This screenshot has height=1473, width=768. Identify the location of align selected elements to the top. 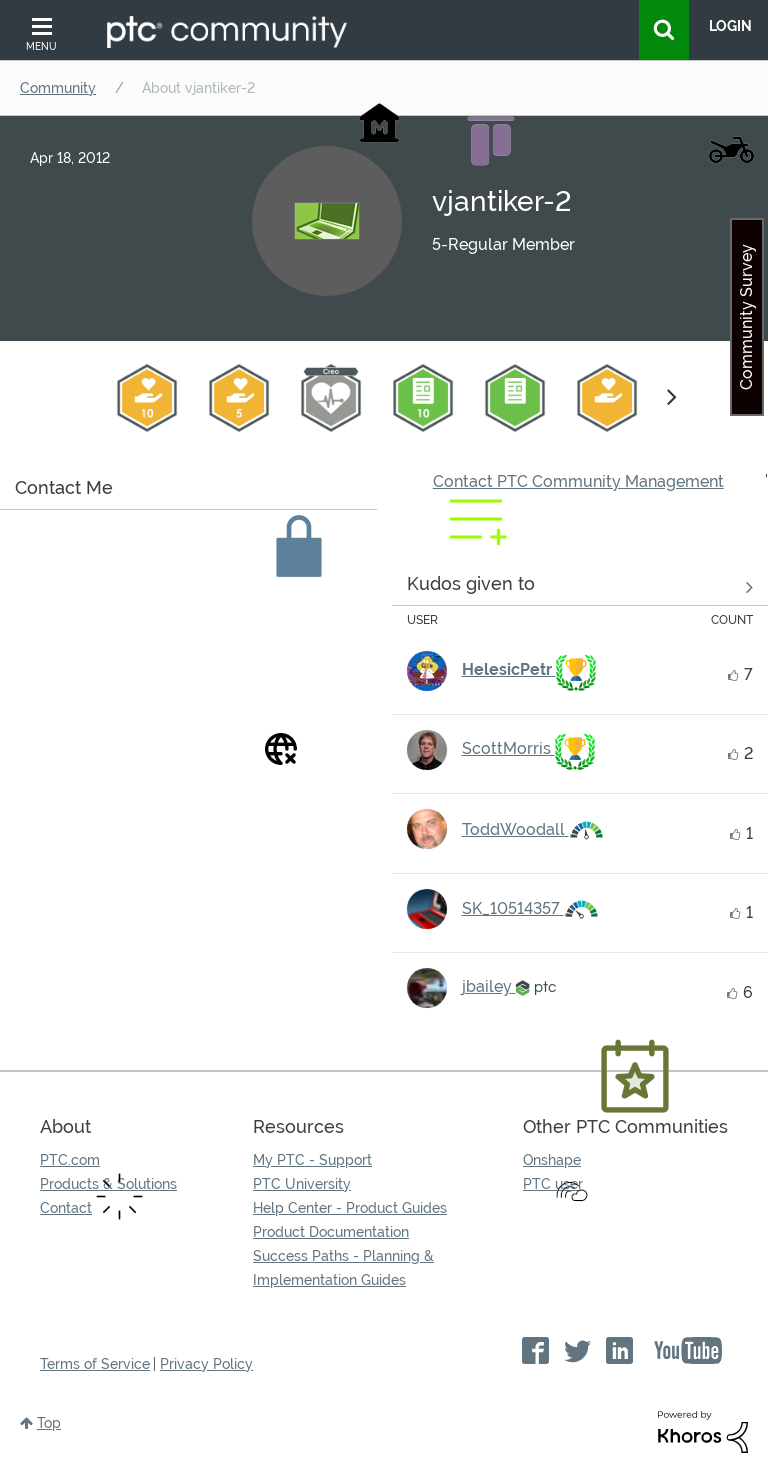
(491, 140).